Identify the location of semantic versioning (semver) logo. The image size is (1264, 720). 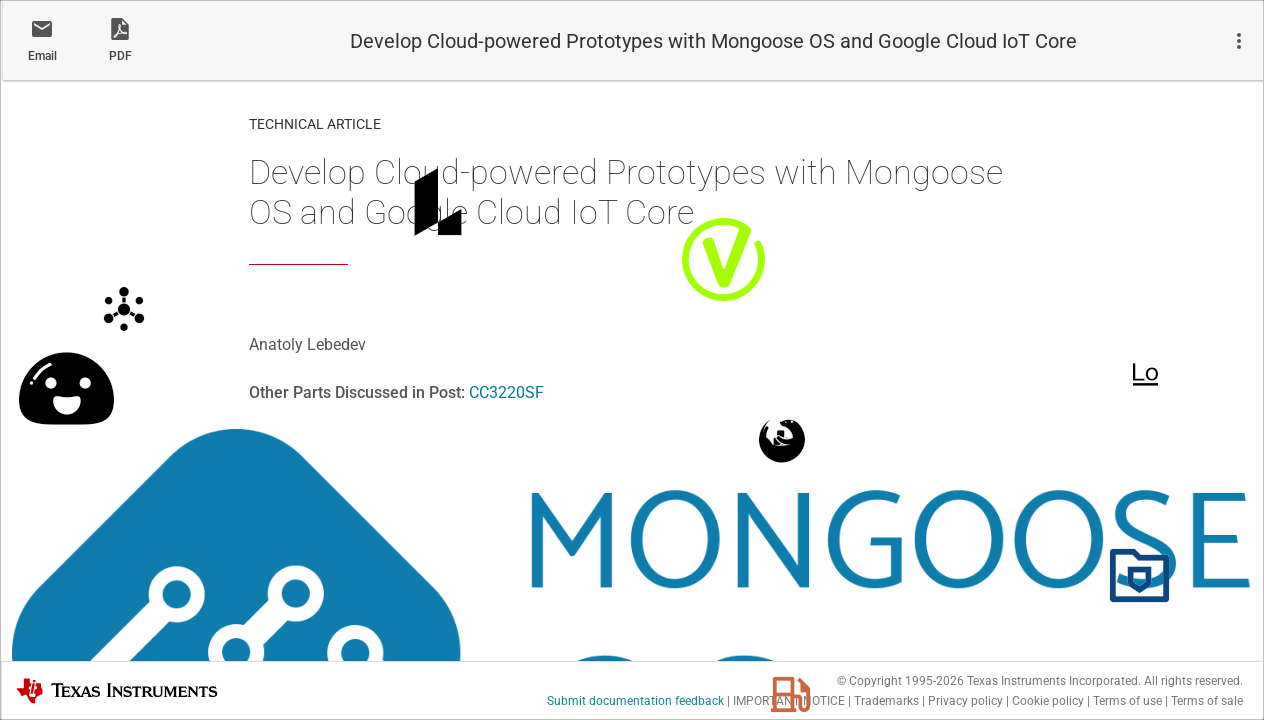
(723, 259).